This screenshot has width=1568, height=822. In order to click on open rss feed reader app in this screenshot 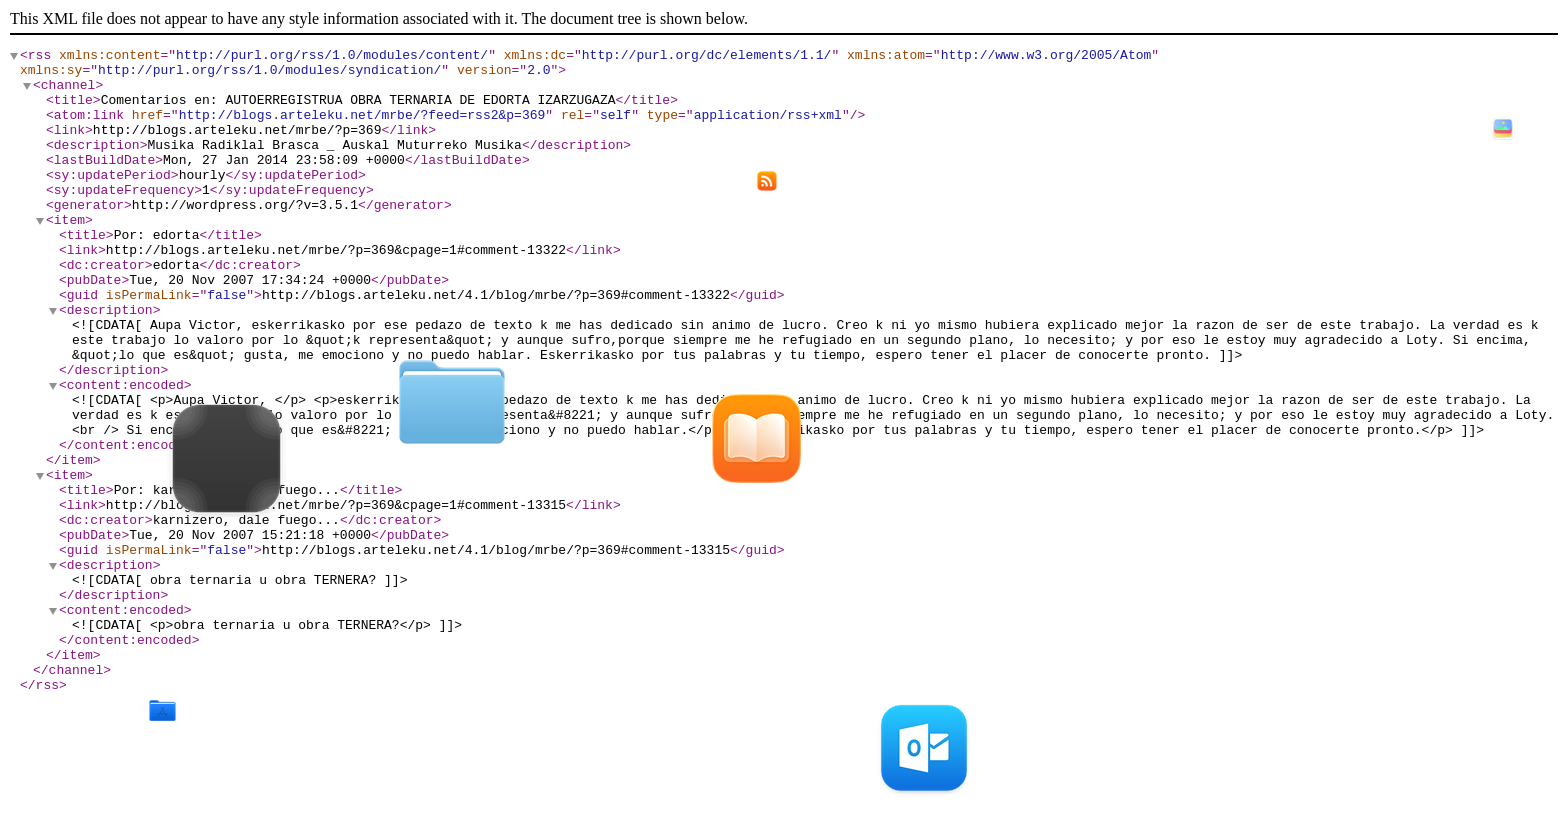, I will do `click(767, 181)`.